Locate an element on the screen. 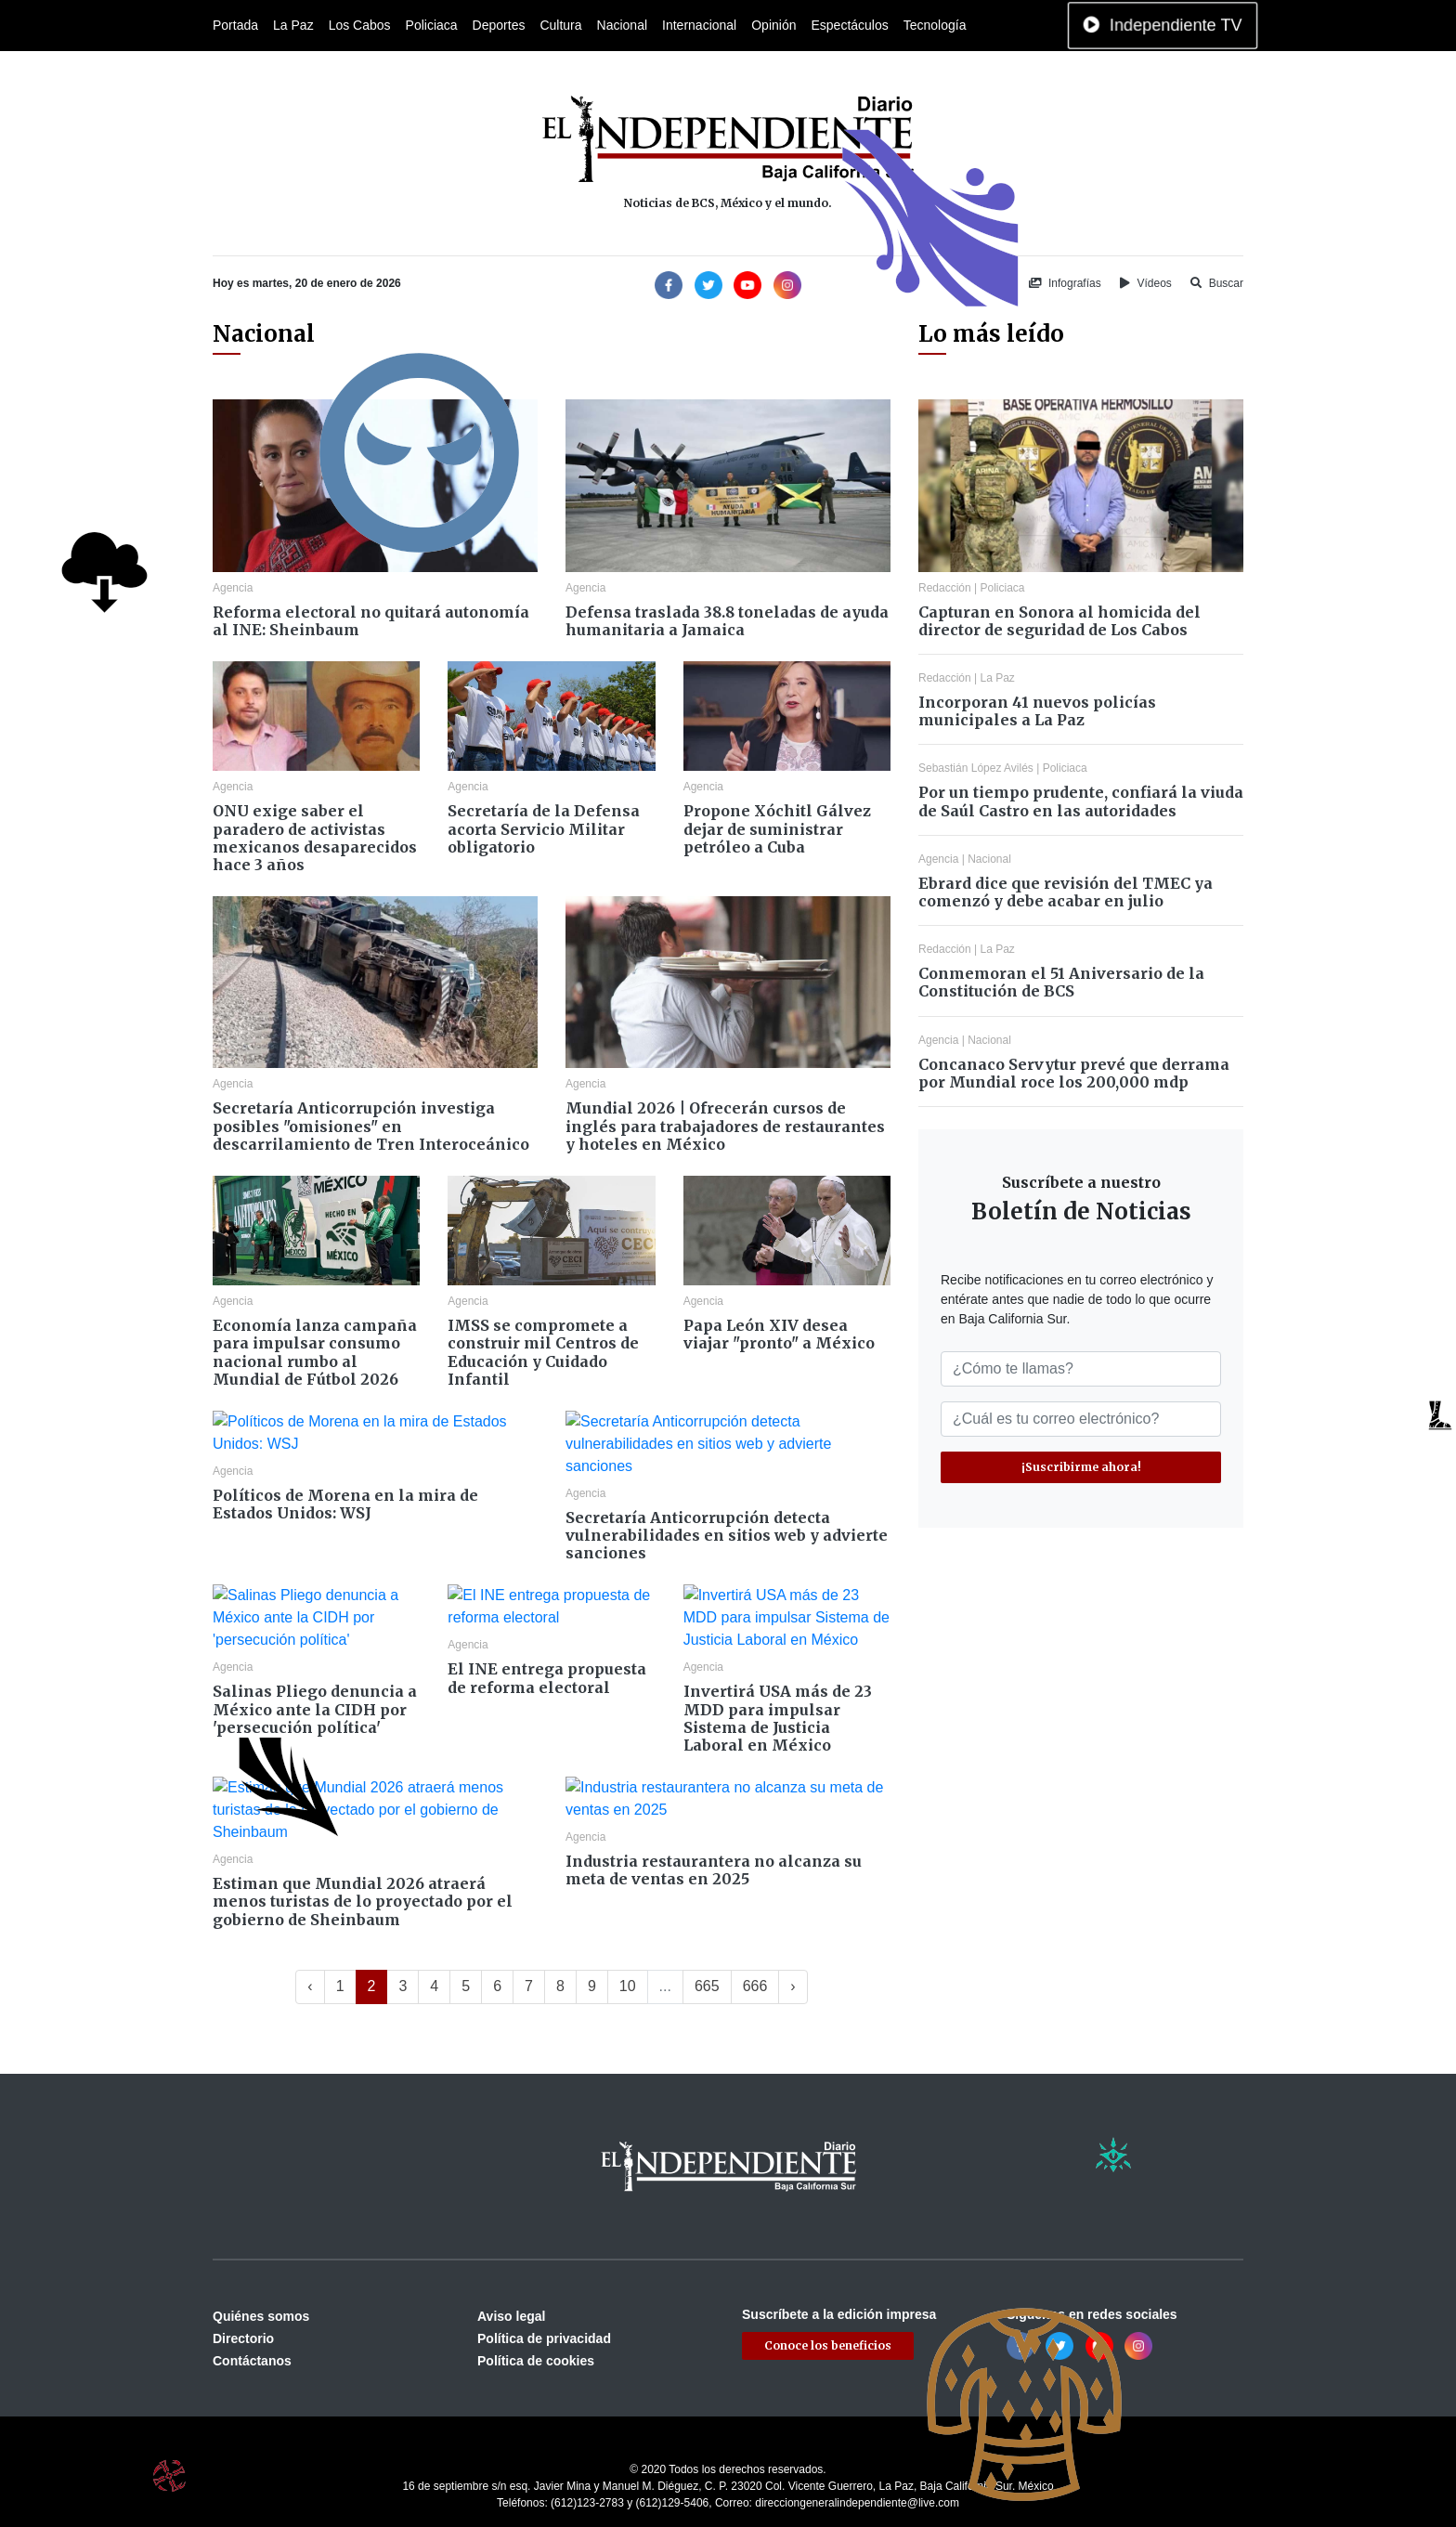  indicates a returning or cyclical action is located at coordinates (169, 2476).